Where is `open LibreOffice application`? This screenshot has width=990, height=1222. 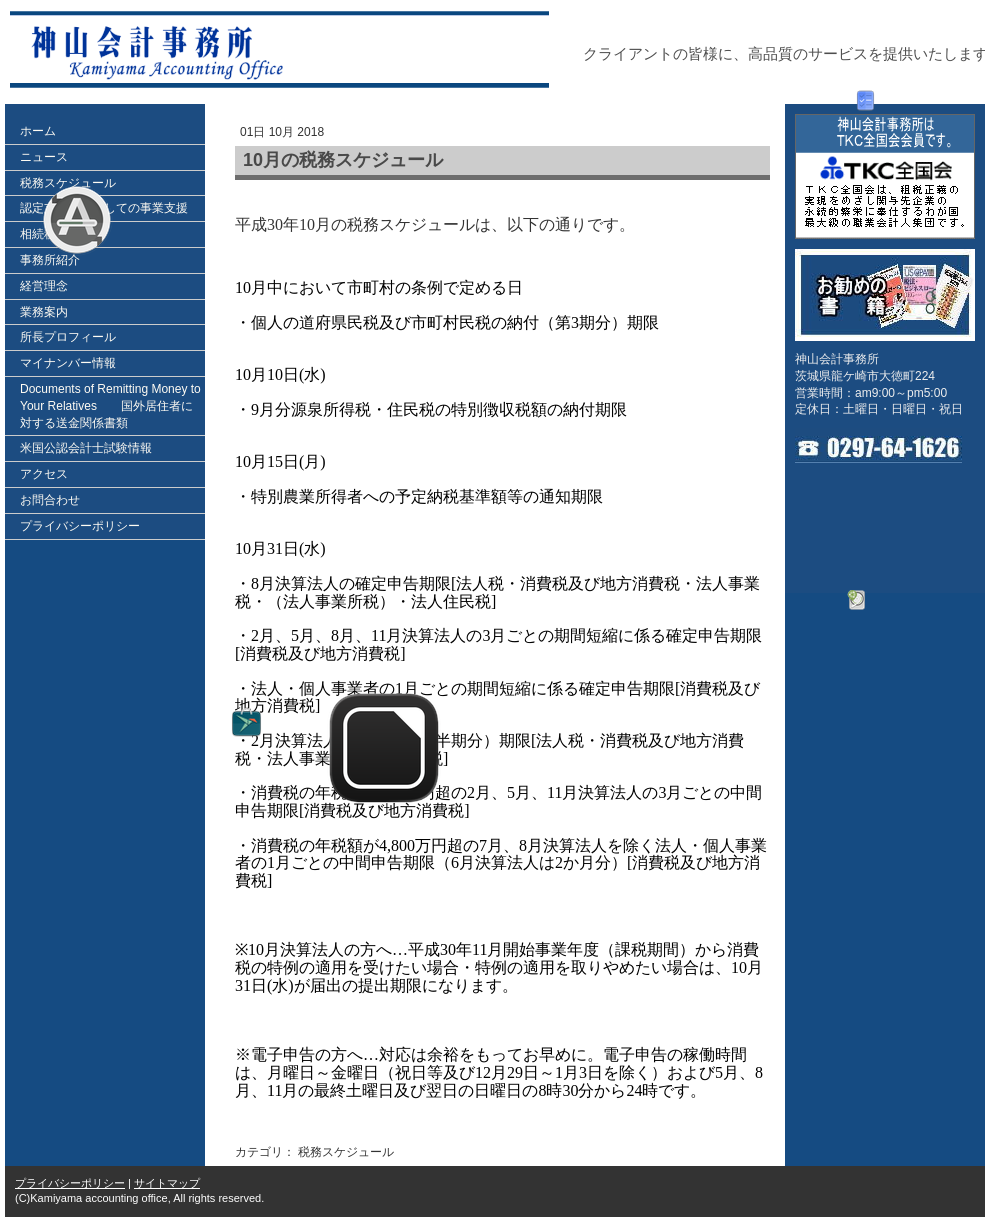 open LibreOffice application is located at coordinates (384, 748).